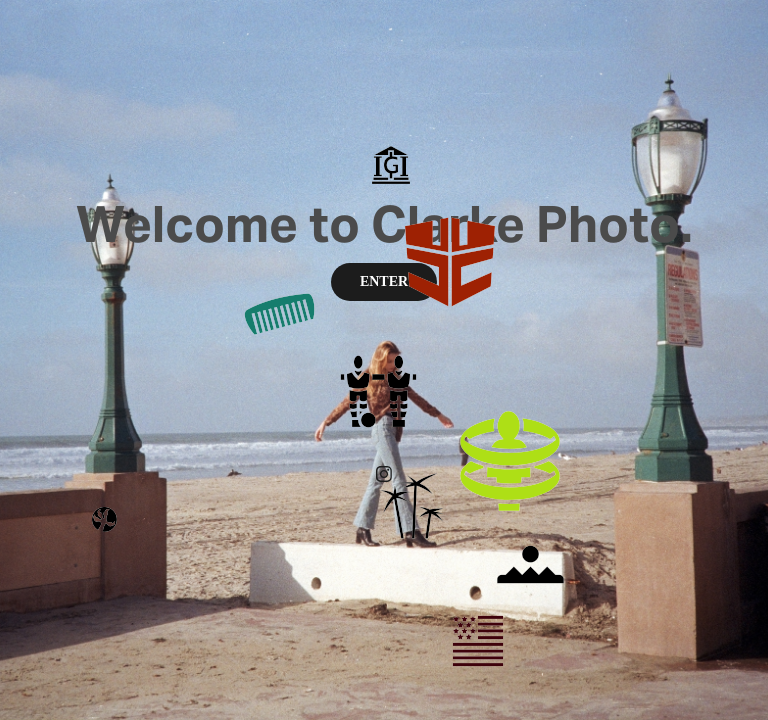 This screenshot has height=720, width=768. Describe the element at coordinates (510, 461) in the screenshot. I see `activate teleportation portal` at that location.